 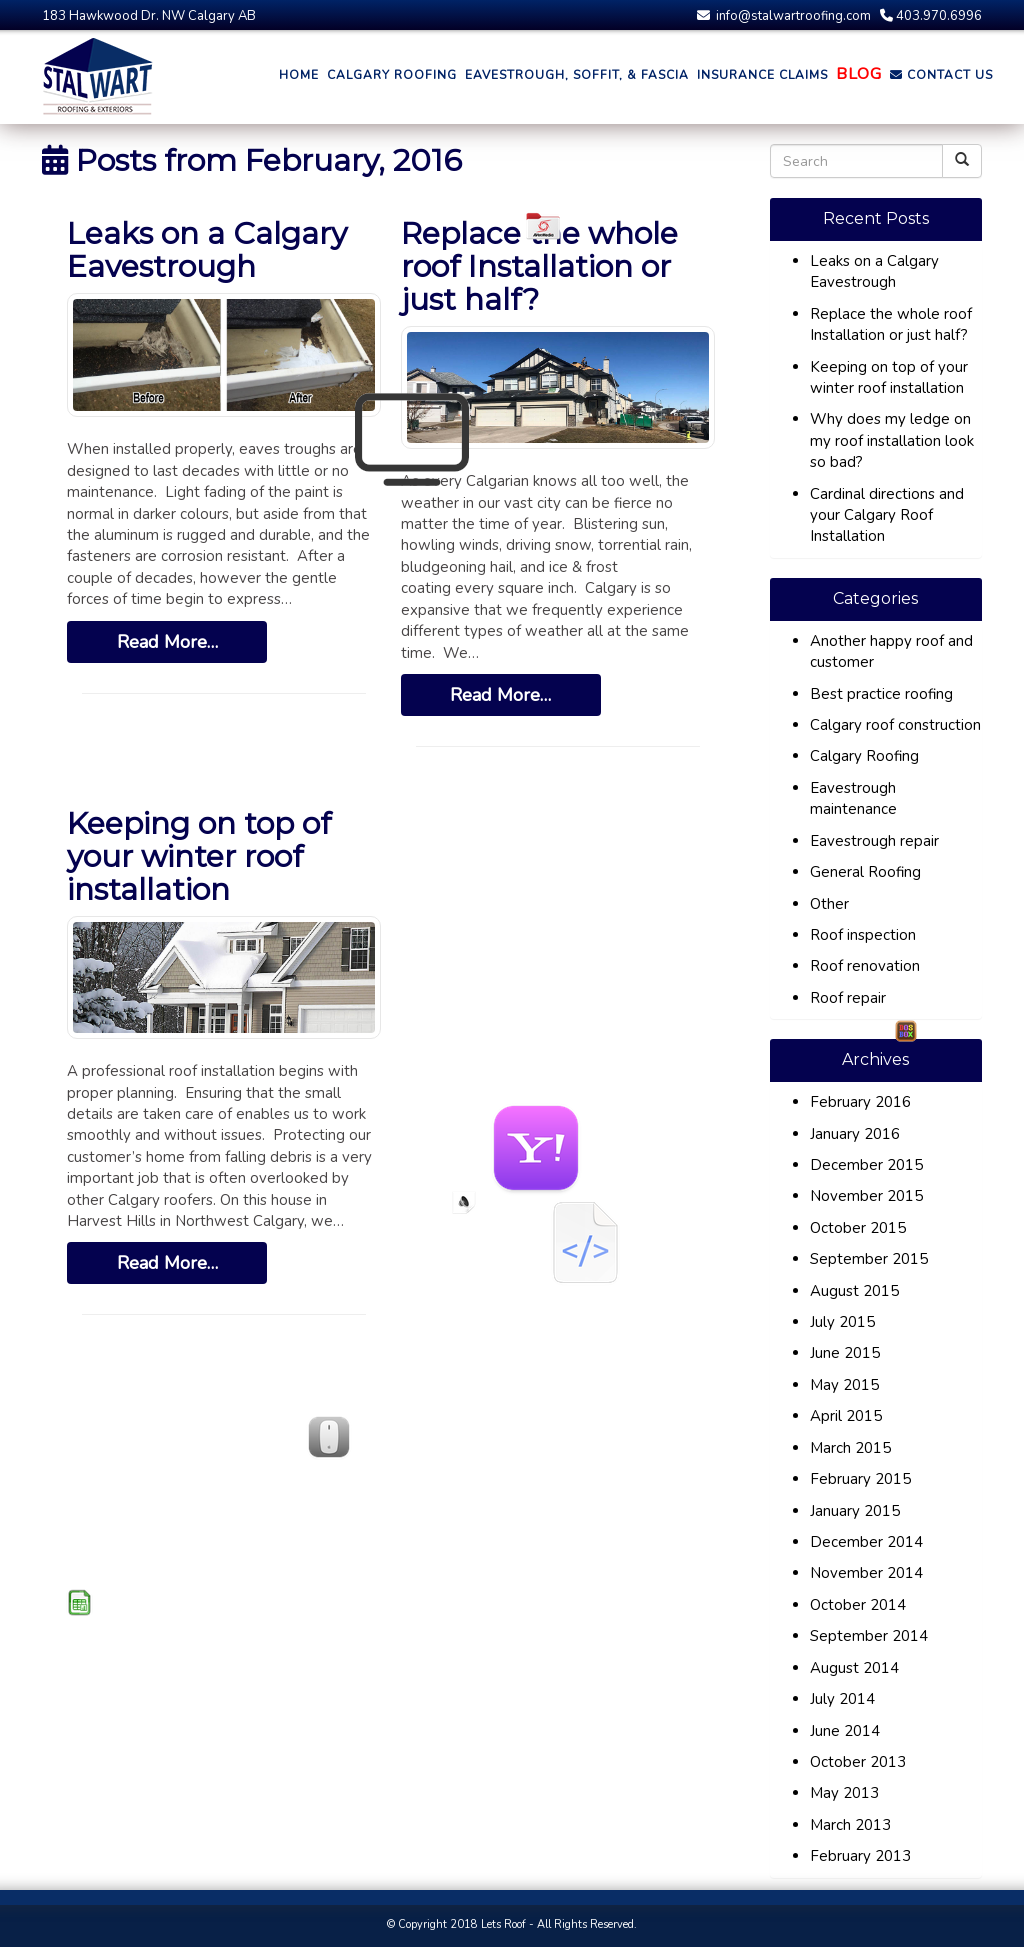 I want to click on an HTML or web document file, so click(x=585, y=1242).